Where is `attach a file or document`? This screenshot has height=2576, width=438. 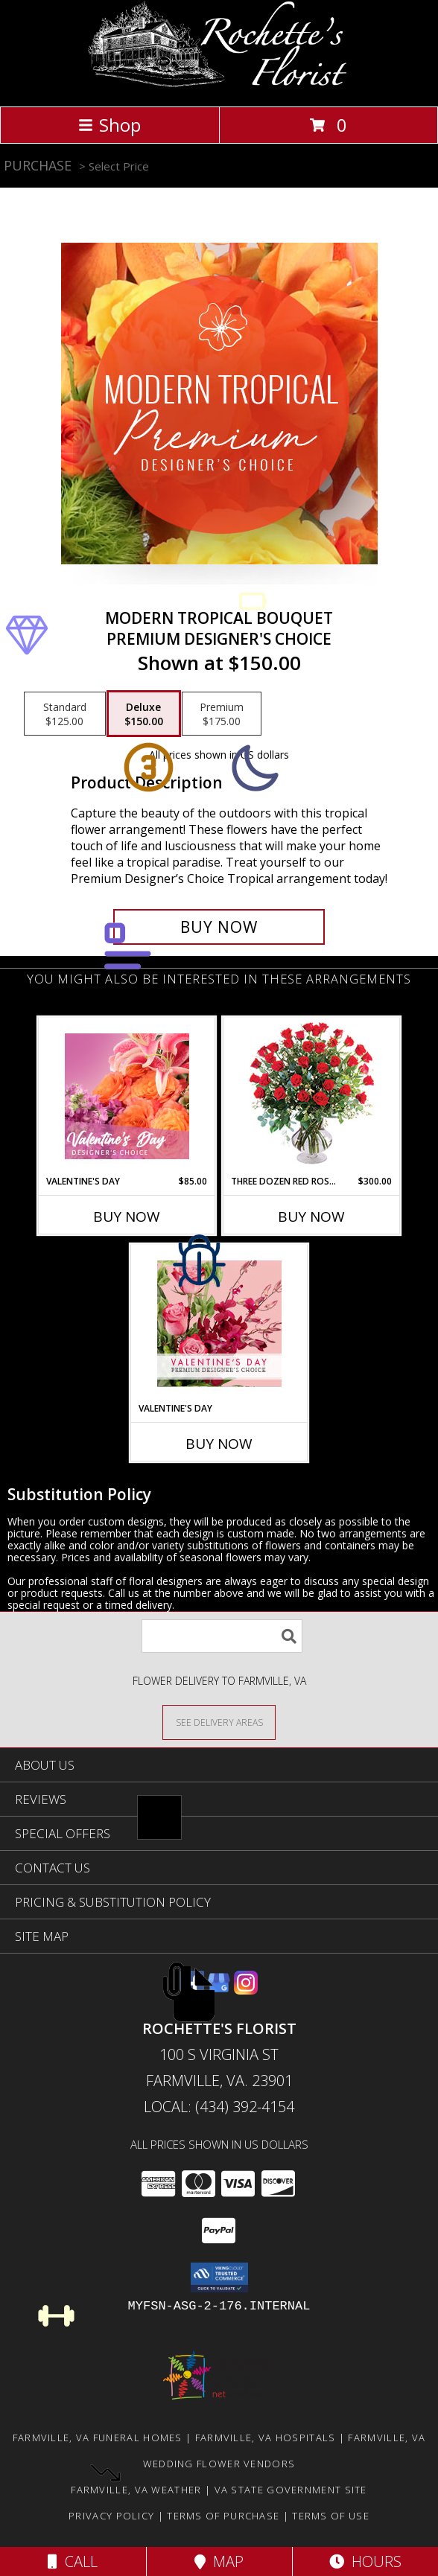
attach a file or document is located at coordinates (188, 1992).